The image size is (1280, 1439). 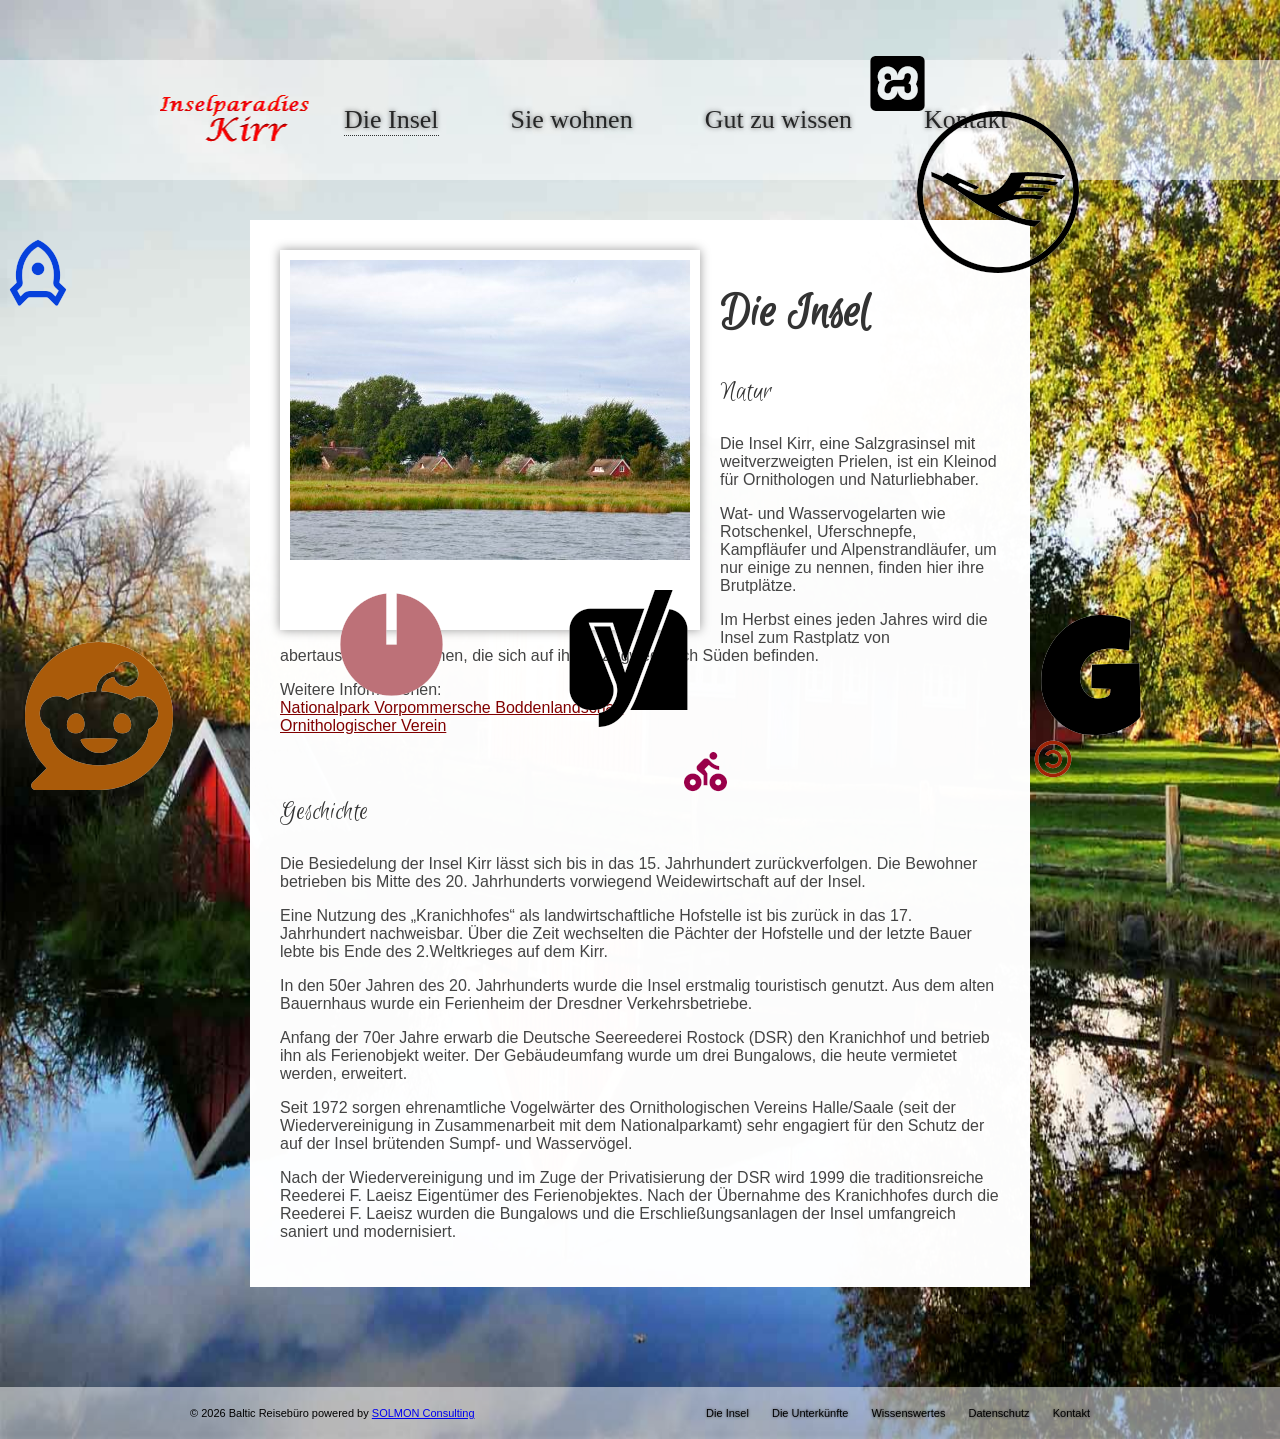 I want to click on access Lufthansa airline services, so click(x=998, y=192).